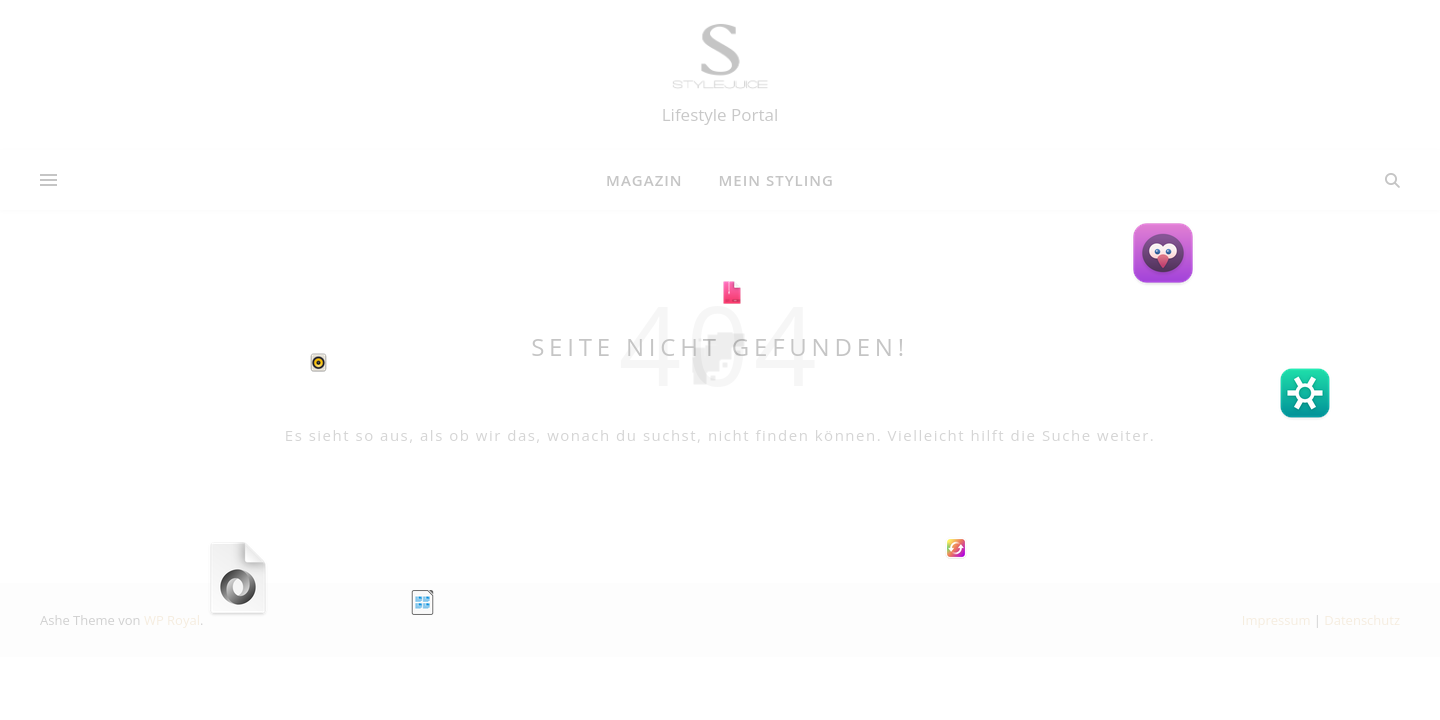 This screenshot has height=720, width=1440. I want to click on open switcheroo image converter app, so click(956, 548).